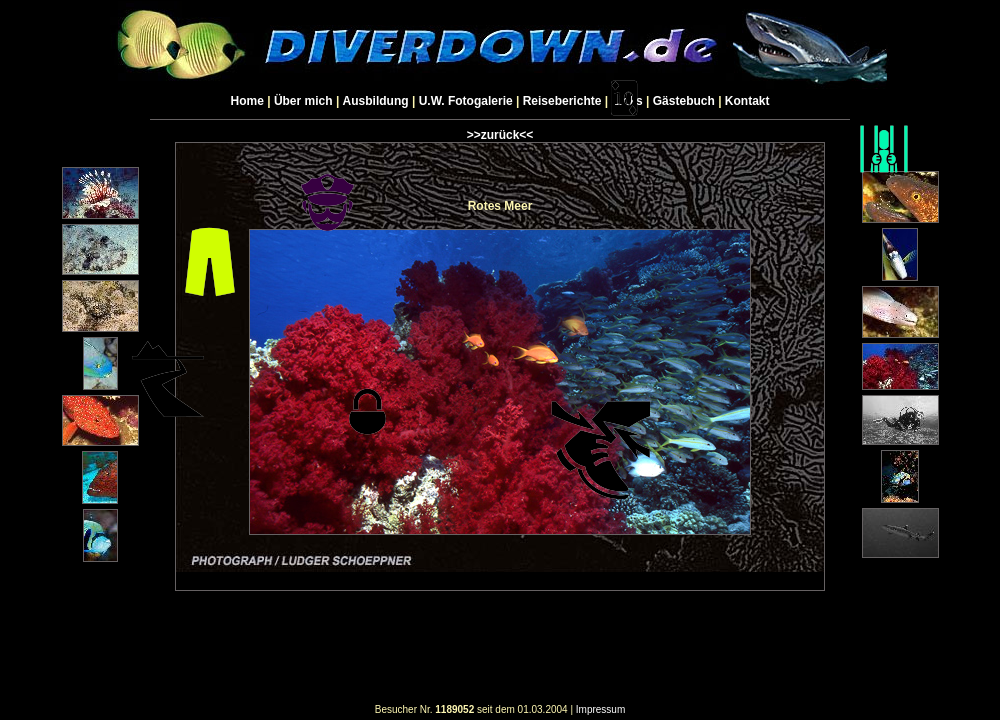 The image size is (1000, 720). Describe the element at coordinates (884, 149) in the screenshot. I see `indicates a prisoner or incarcerated character` at that location.